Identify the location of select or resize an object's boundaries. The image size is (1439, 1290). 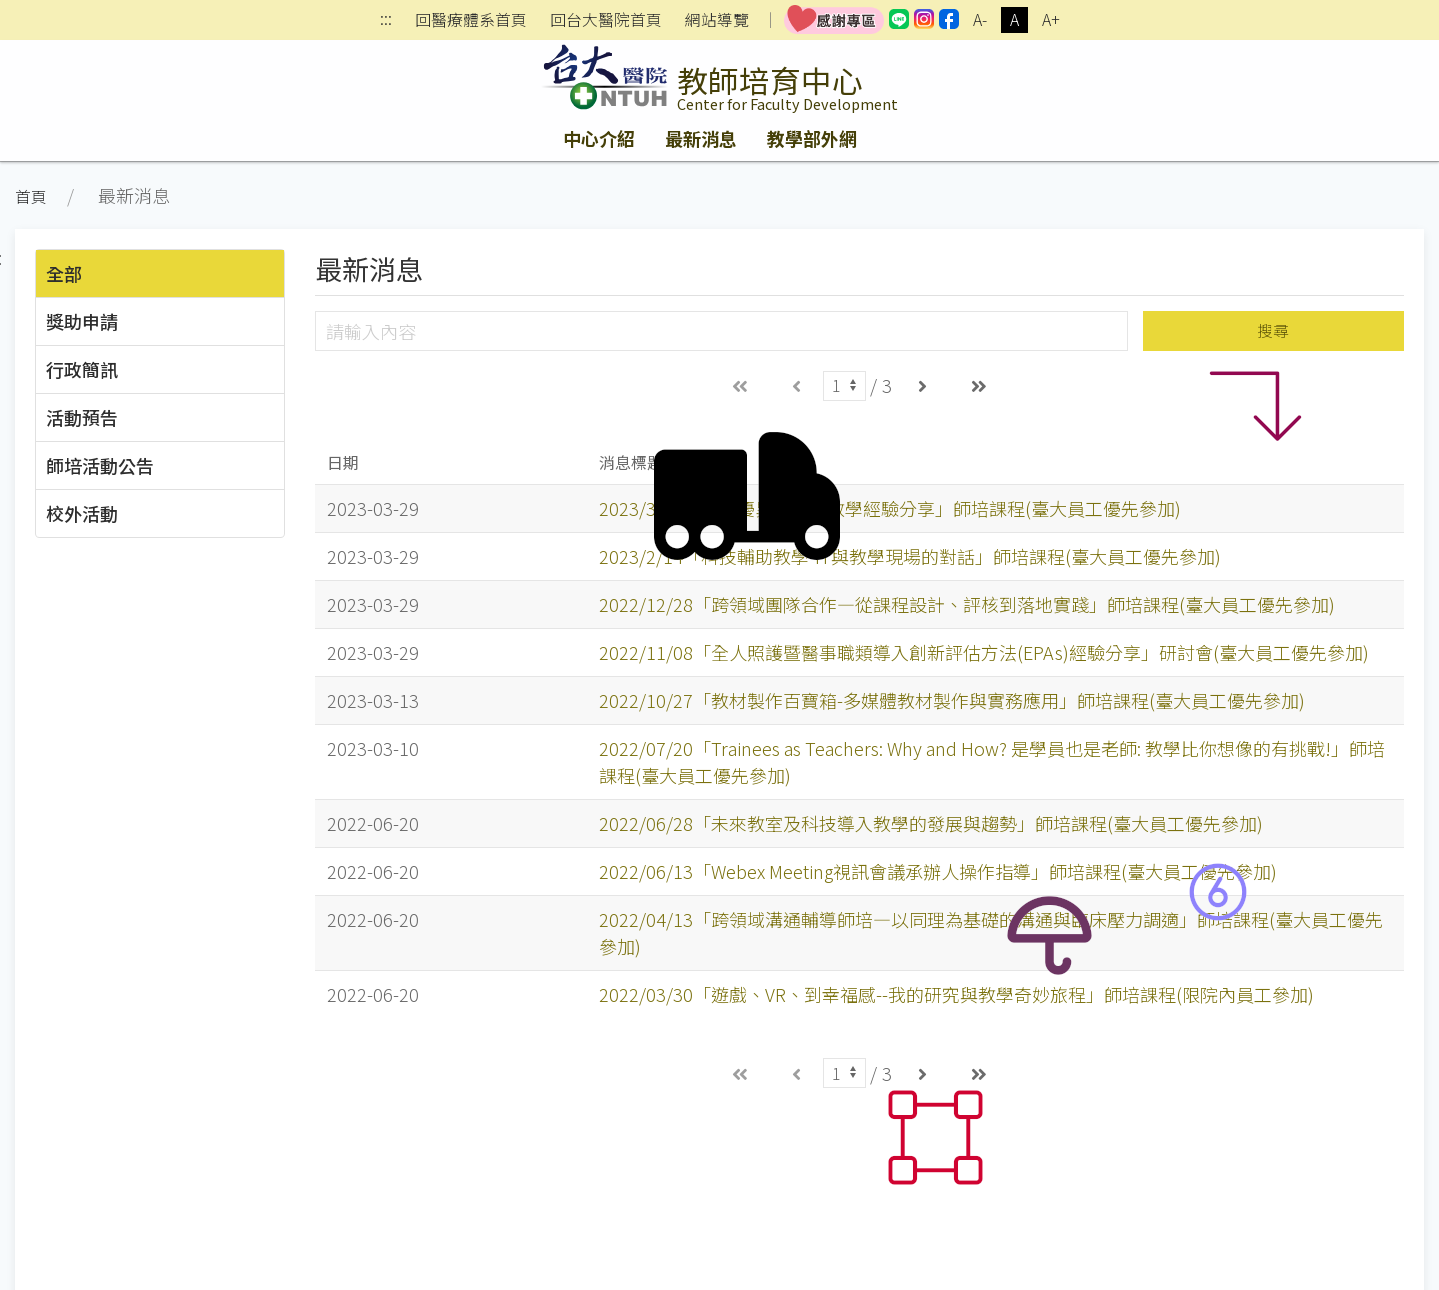
(935, 1137).